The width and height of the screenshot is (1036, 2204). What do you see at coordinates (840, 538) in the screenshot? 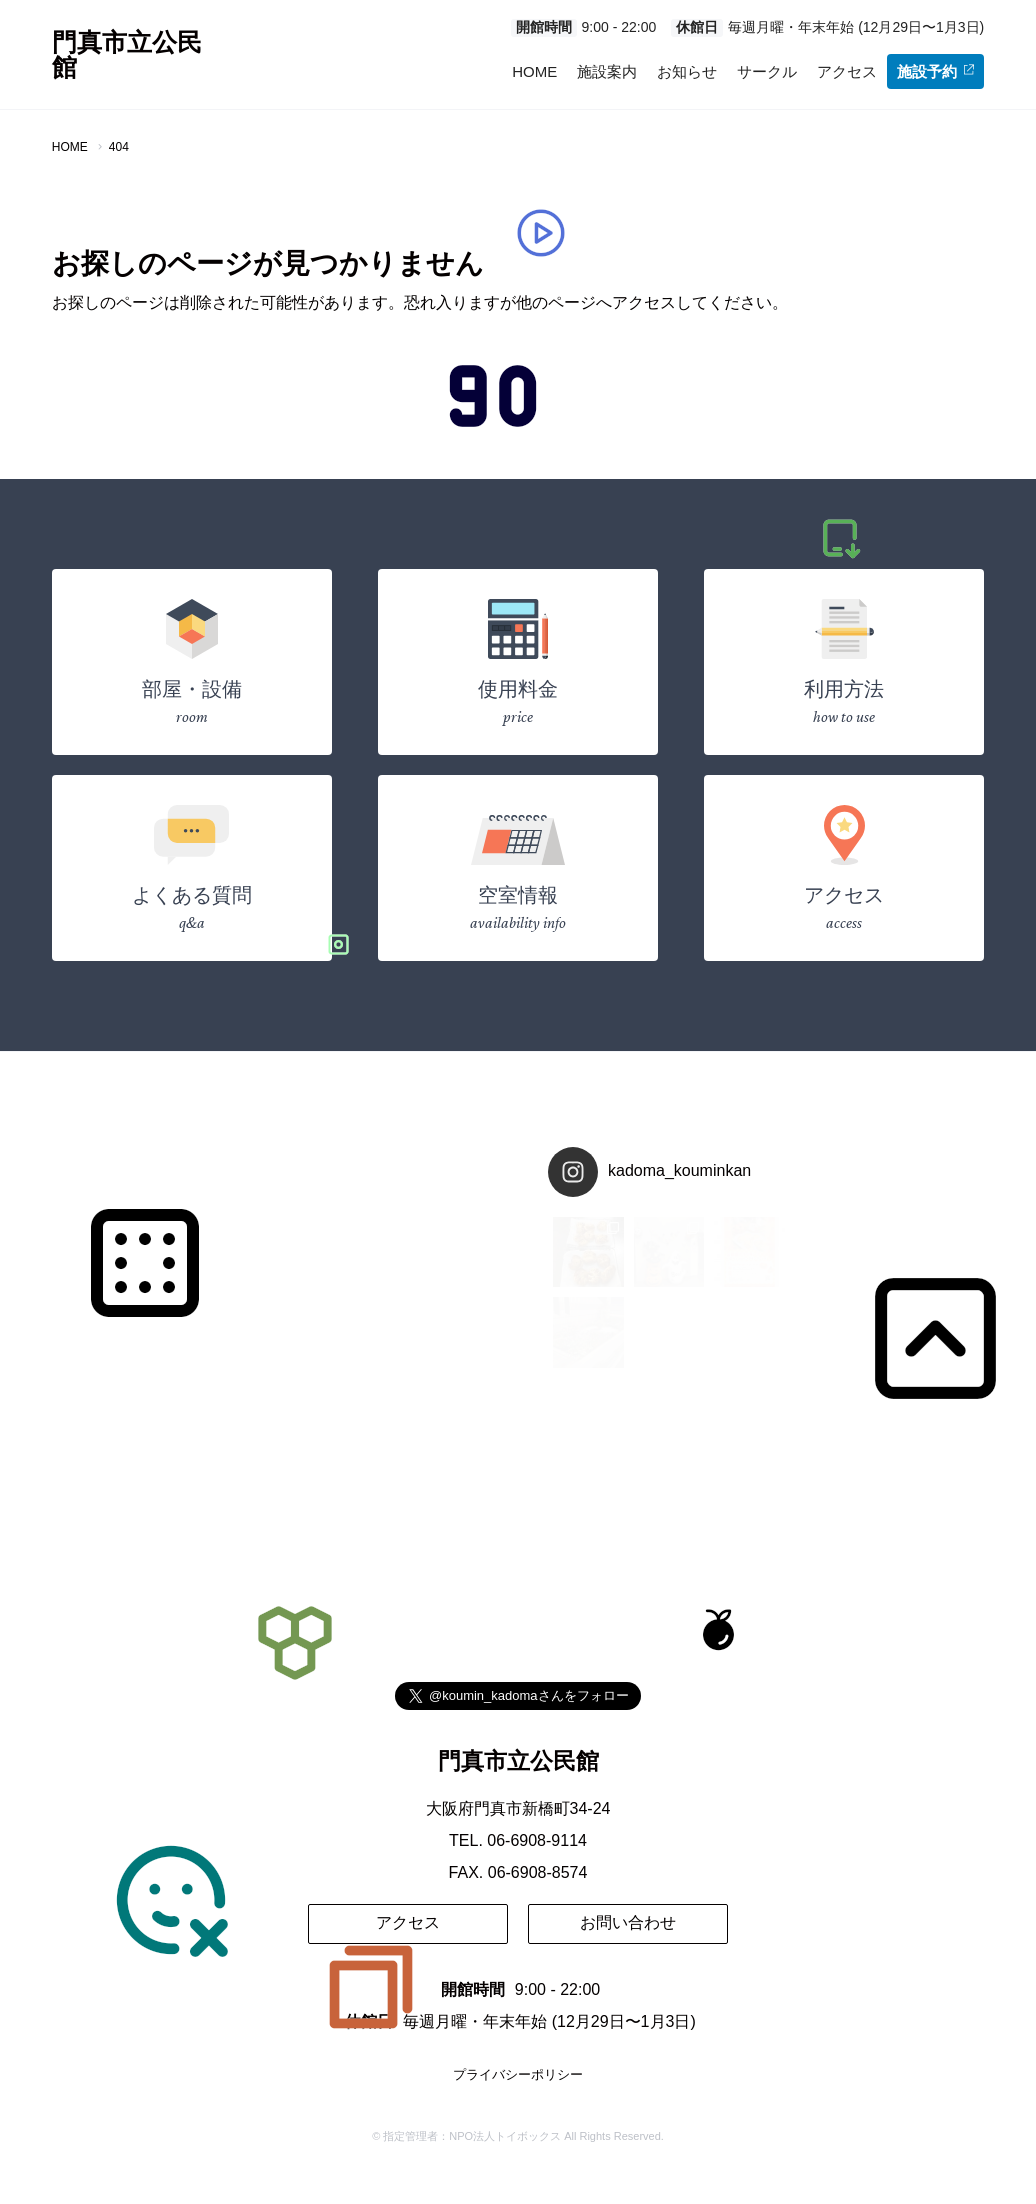
I see `download content to iPad` at bounding box center [840, 538].